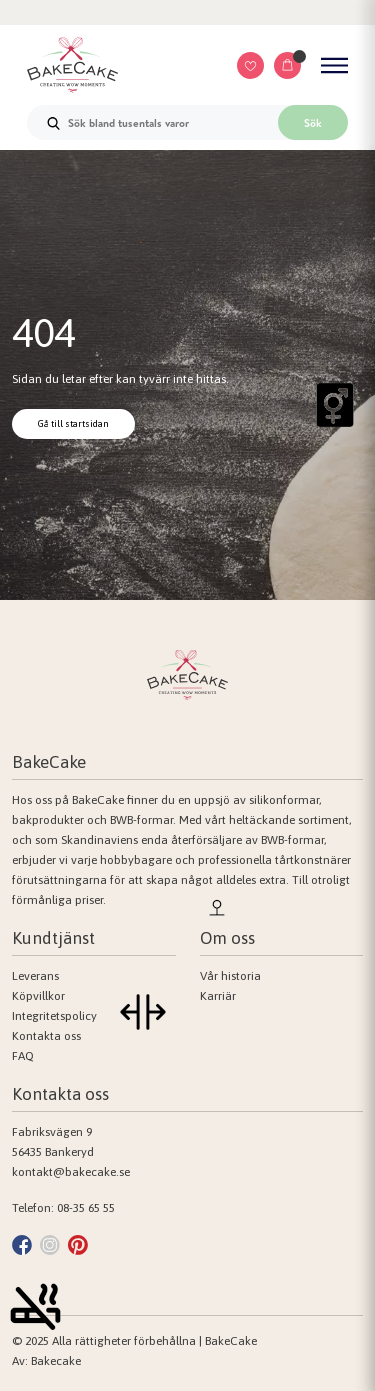 This screenshot has width=375, height=1391. What do you see at coordinates (217, 908) in the screenshot?
I see `mark a location on the map` at bounding box center [217, 908].